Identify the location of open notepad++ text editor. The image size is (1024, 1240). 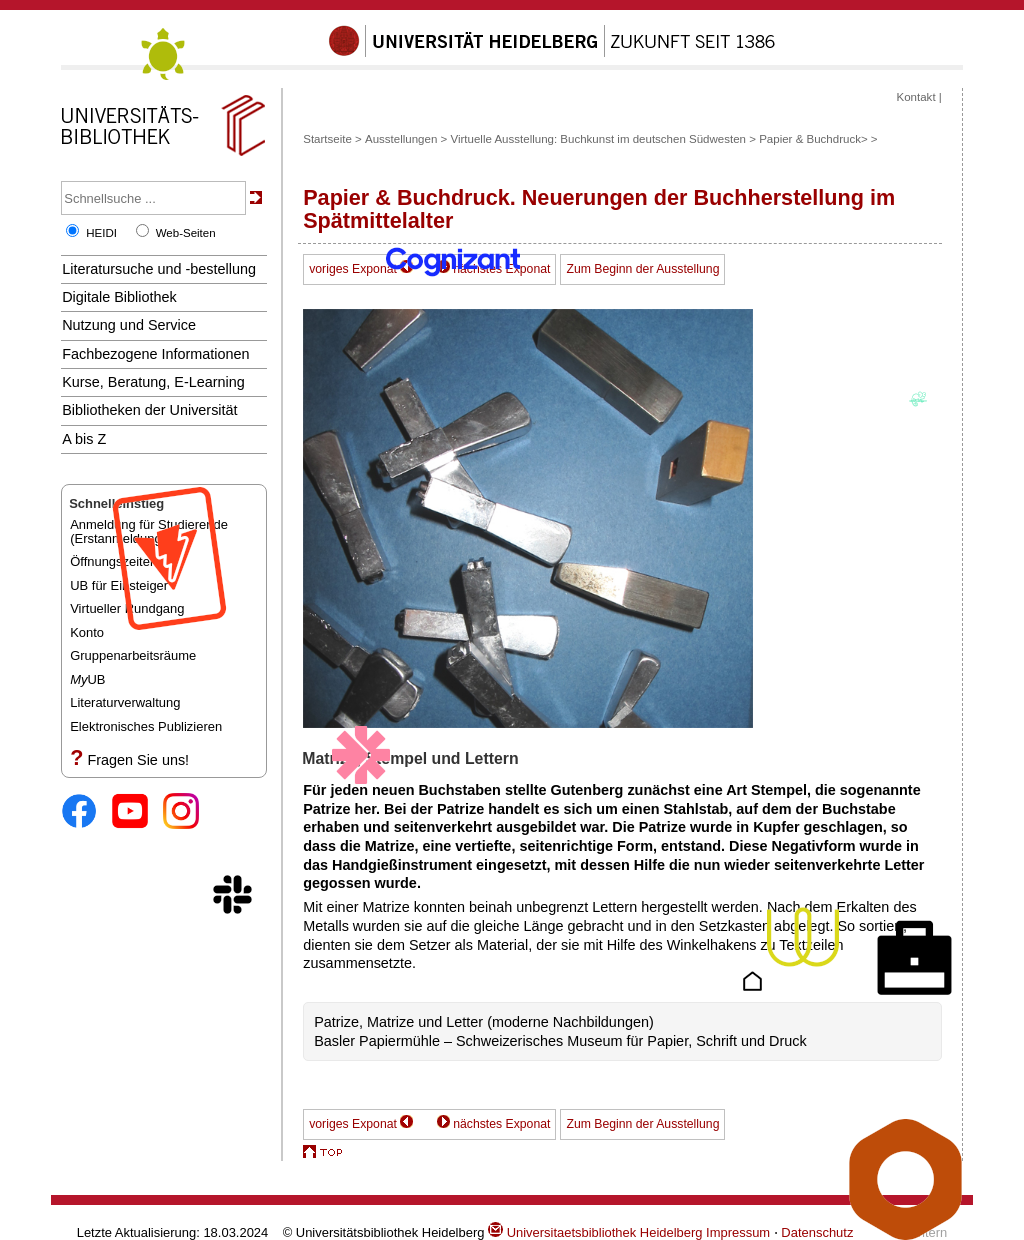
(918, 399).